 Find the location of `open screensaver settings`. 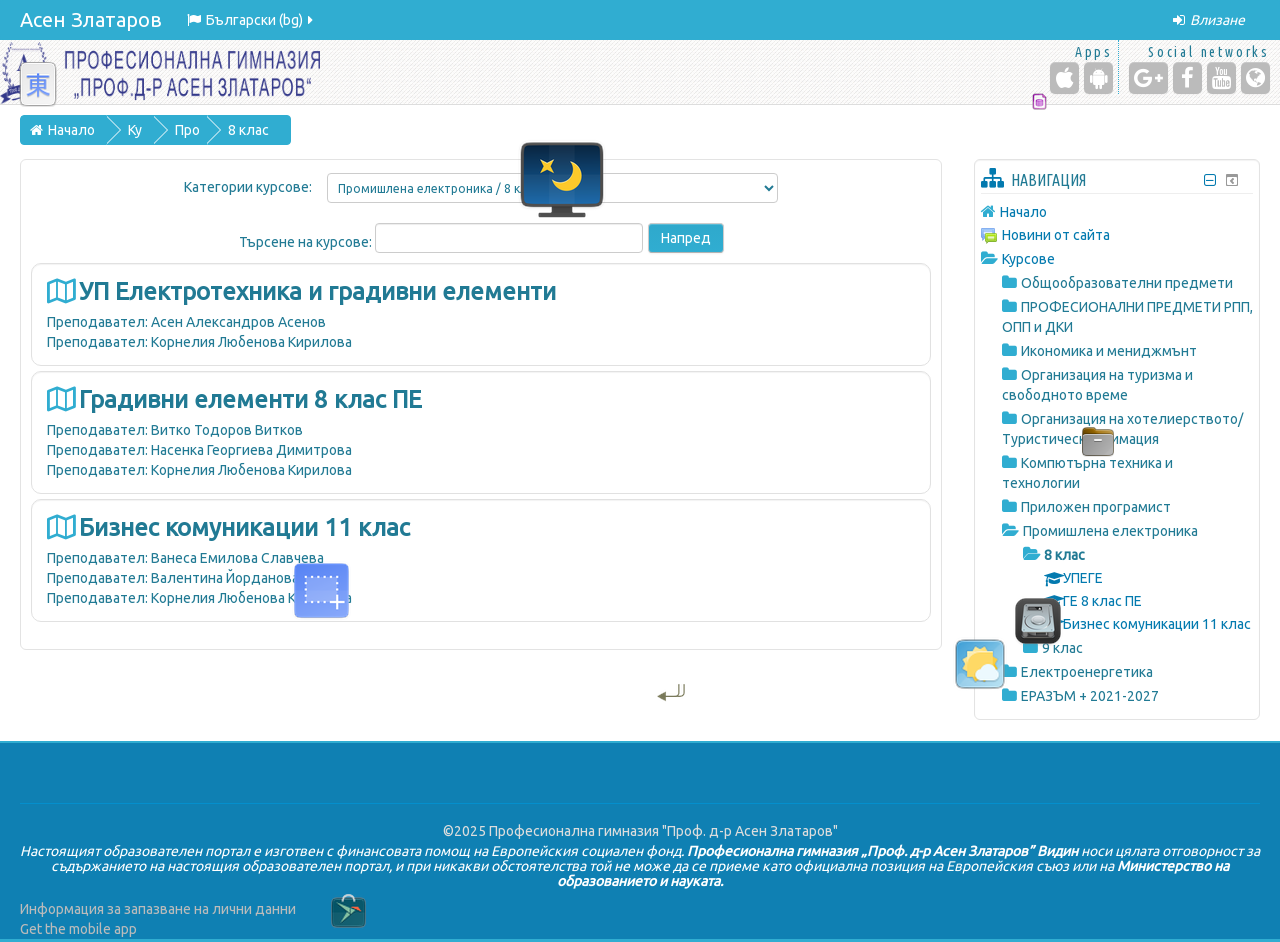

open screensaver settings is located at coordinates (562, 179).